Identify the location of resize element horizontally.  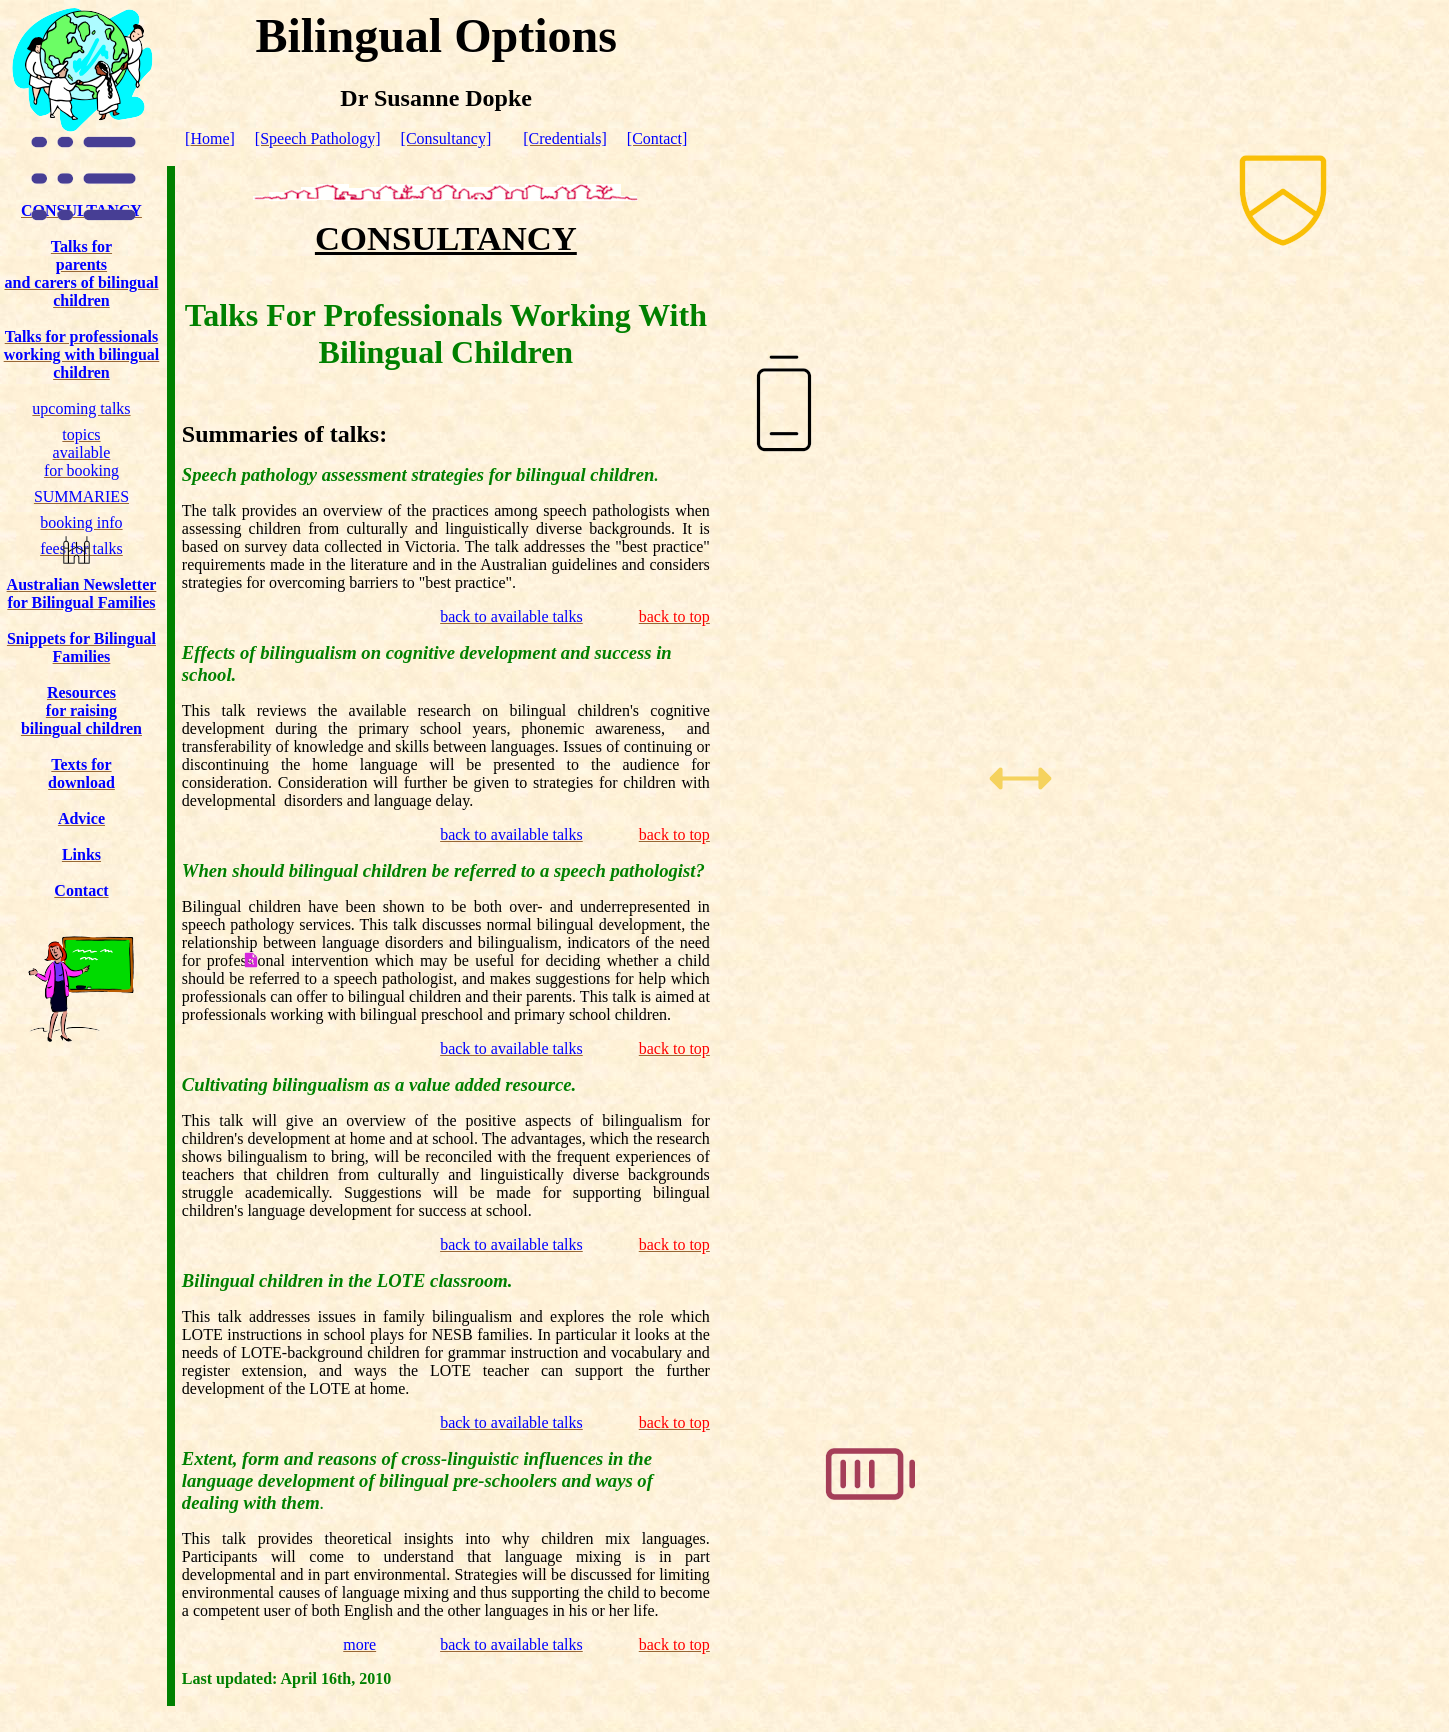
(1020, 778).